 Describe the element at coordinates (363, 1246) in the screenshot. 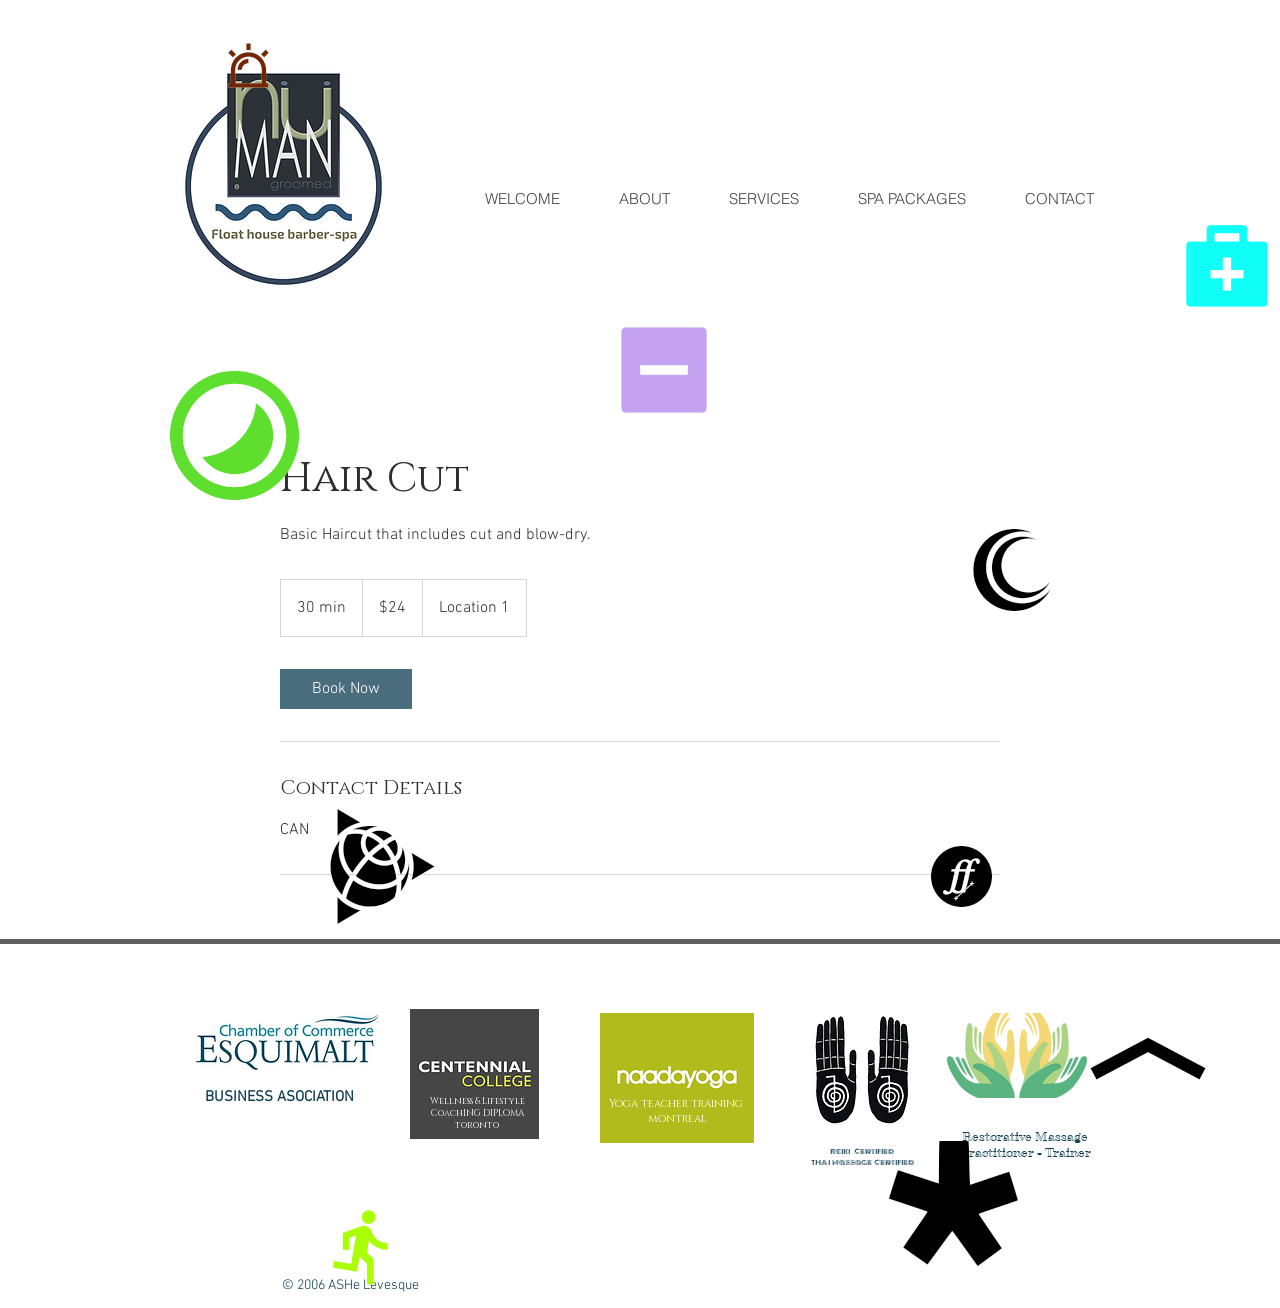

I see `access running or jogging activity tracking` at that location.